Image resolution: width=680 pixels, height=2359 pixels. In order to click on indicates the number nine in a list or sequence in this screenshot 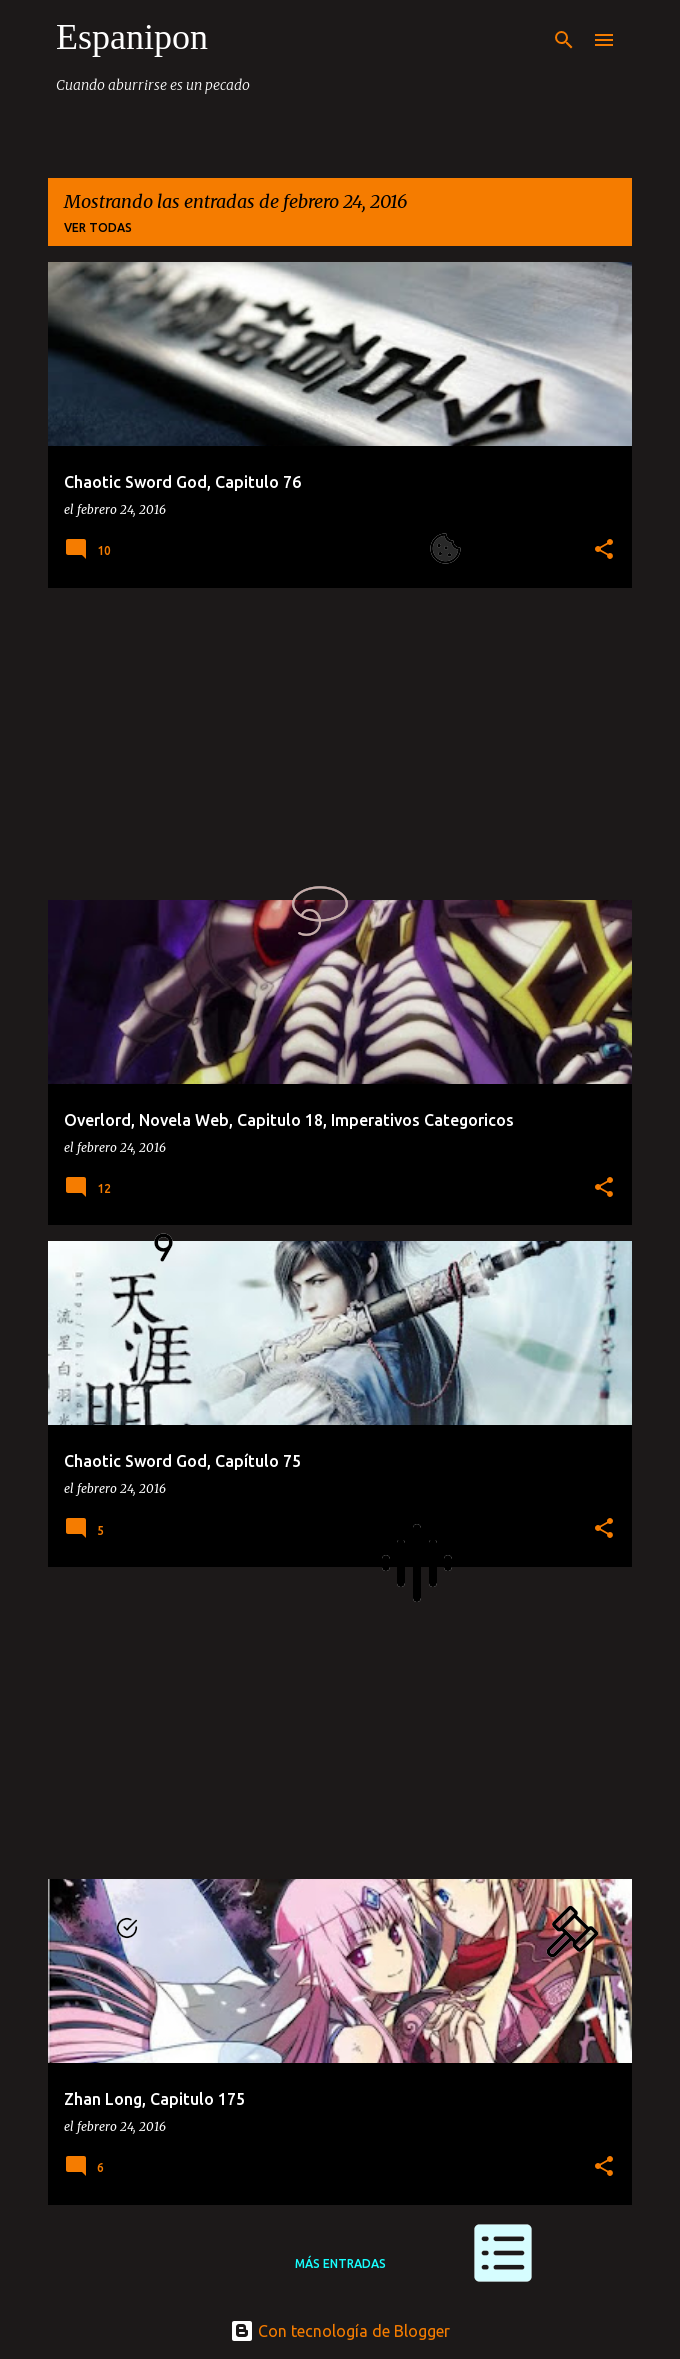, I will do `click(163, 1247)`.